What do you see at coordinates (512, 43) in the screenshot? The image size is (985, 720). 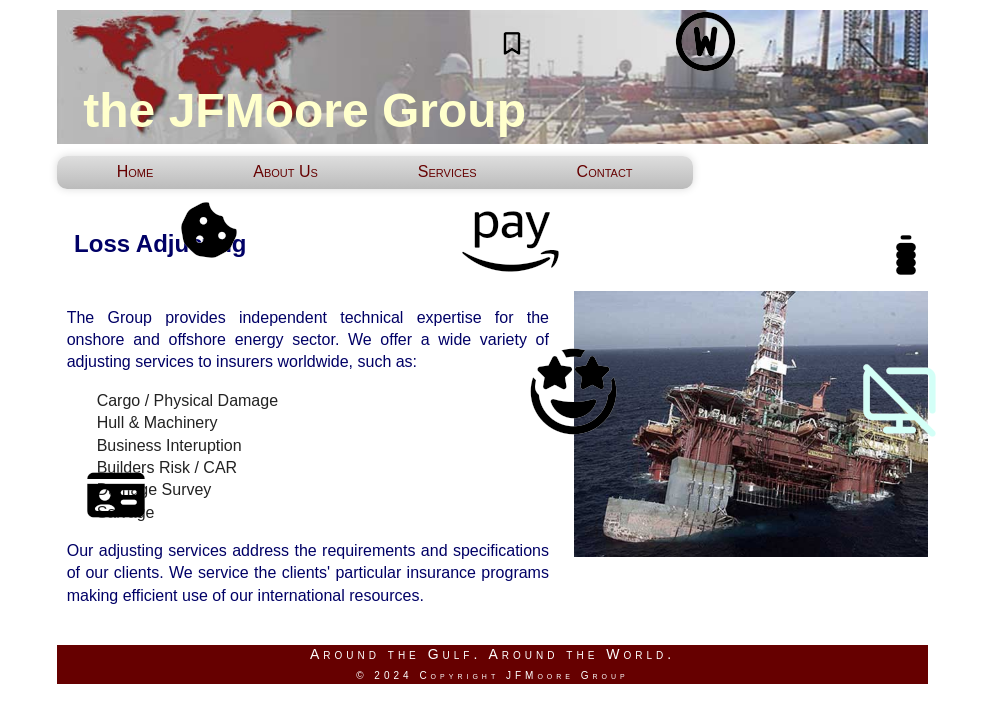 I see `bookmark this item` at bounding box center [512, 43].